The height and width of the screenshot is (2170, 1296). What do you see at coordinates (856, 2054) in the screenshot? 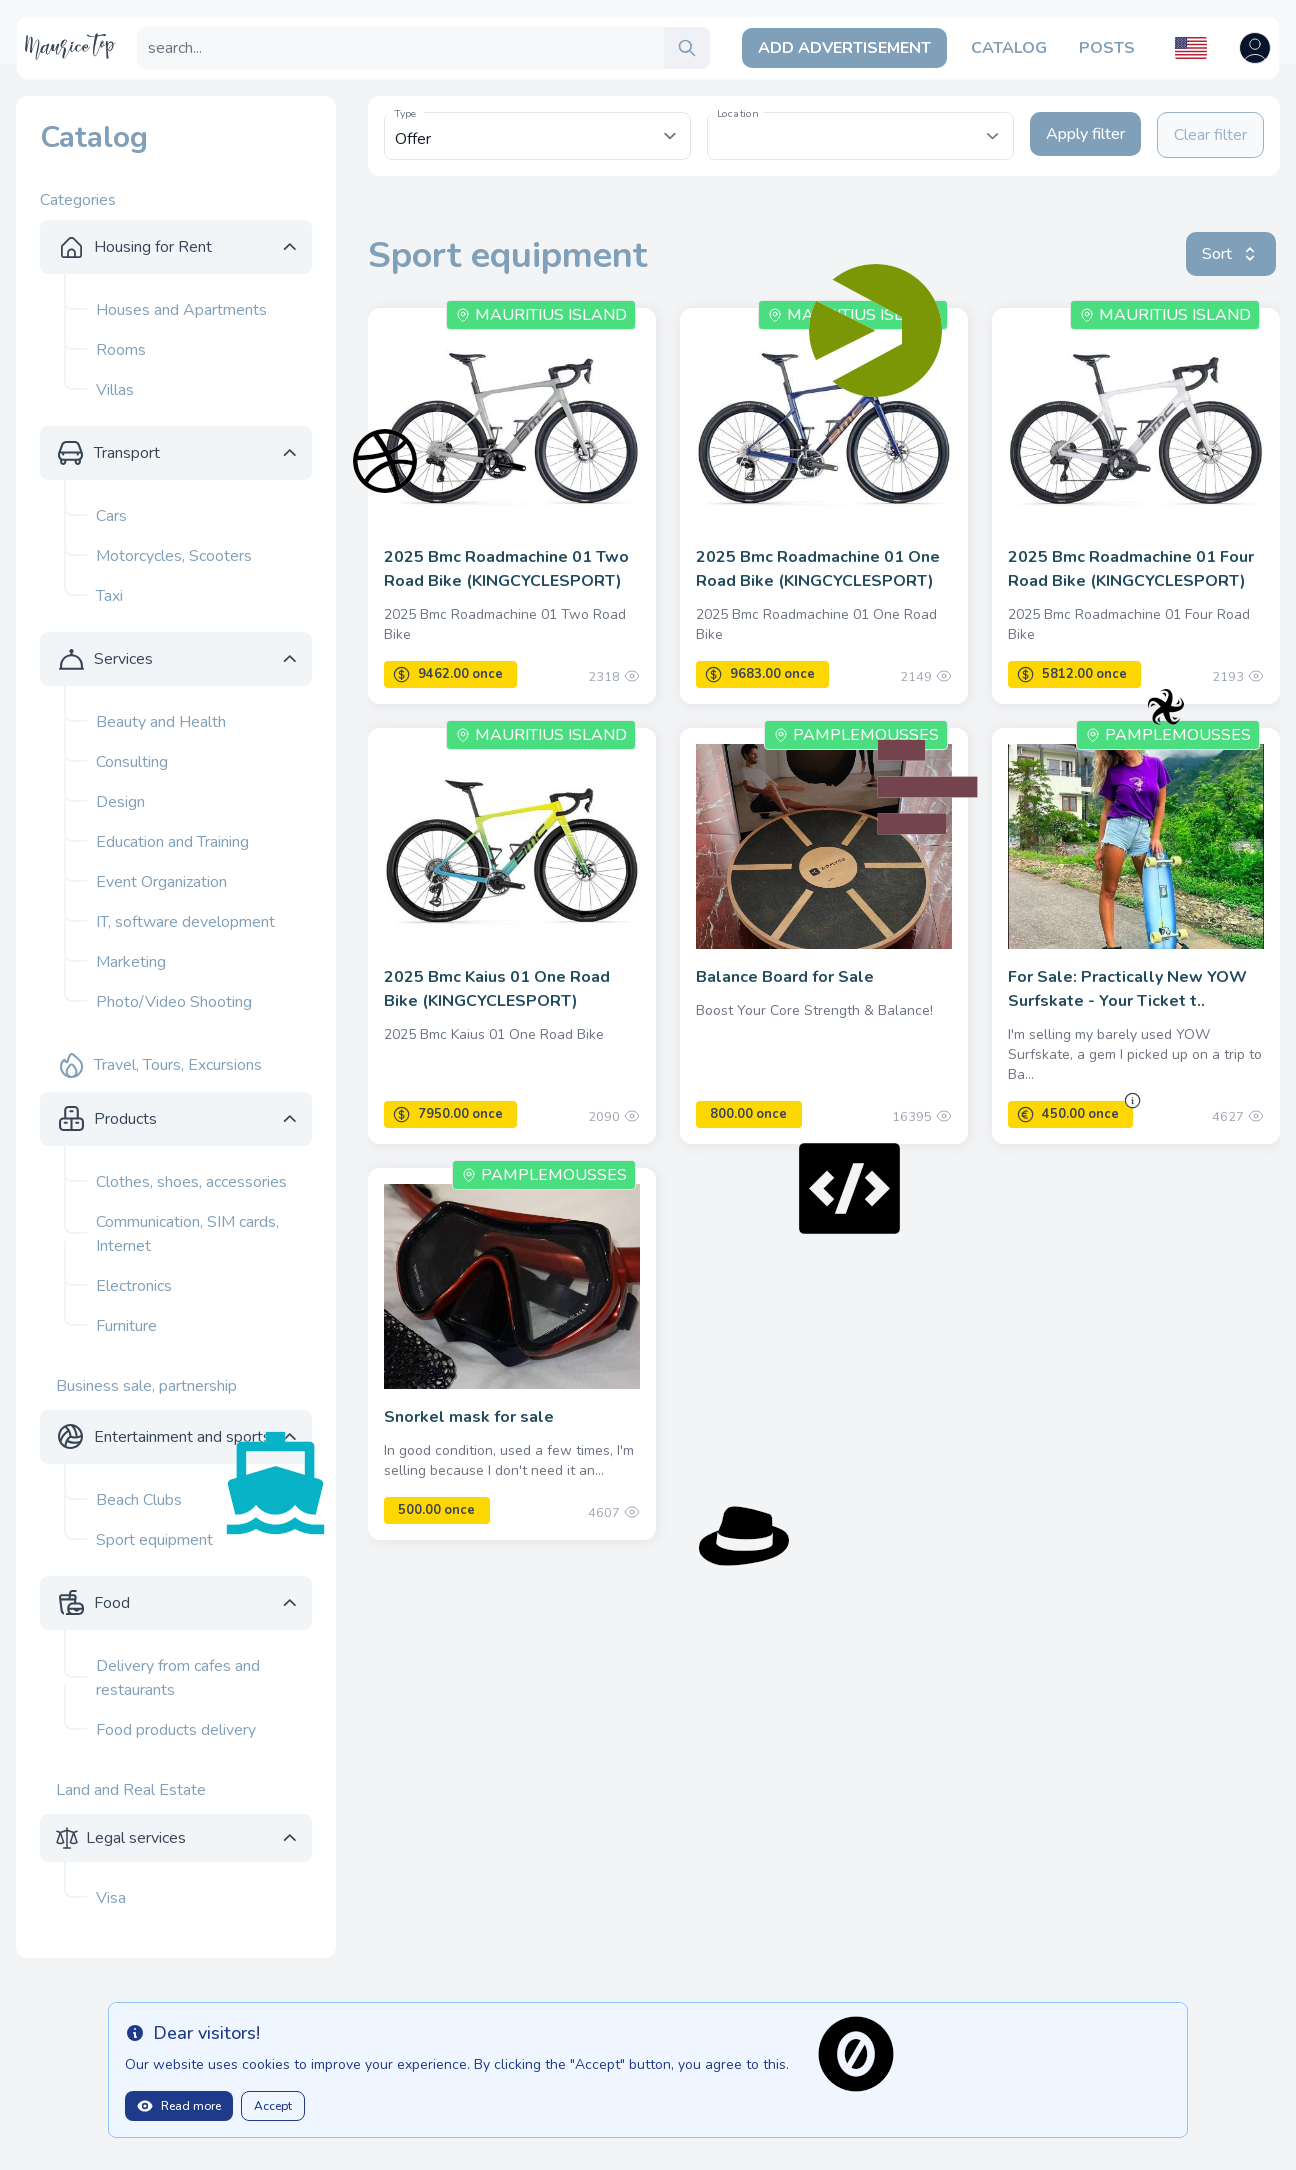
I see `indicates content is in the public domain (CC0 license)` at bounding box center [856, 2054].